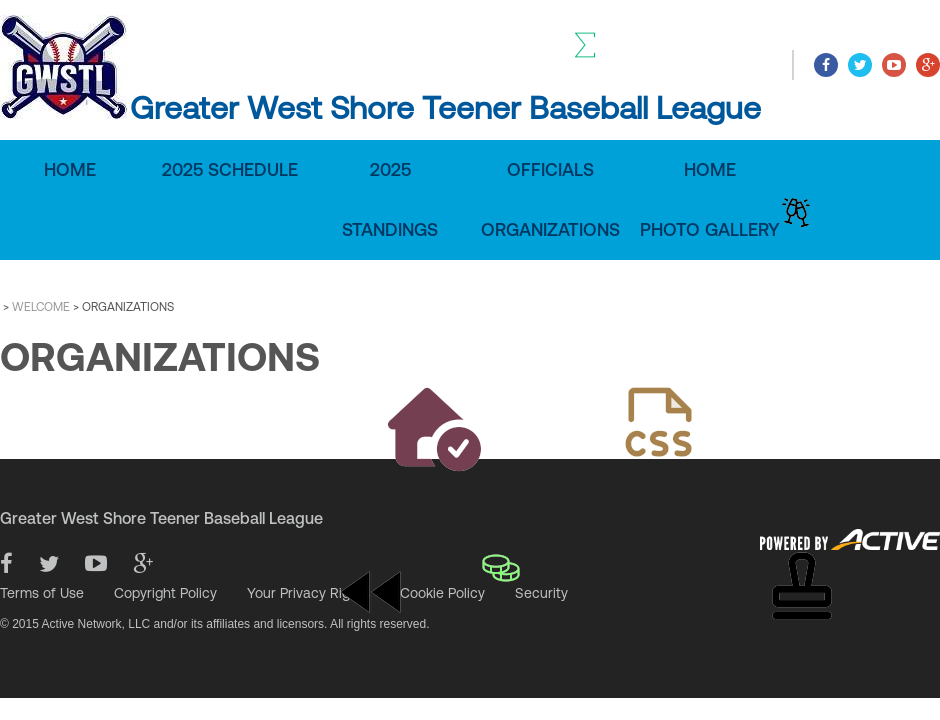 This screenshot has width=940, height=720. Describe the element at coordinates (802, 587) in the screenshot. I see `apply a stamp or approval mark` at that location.